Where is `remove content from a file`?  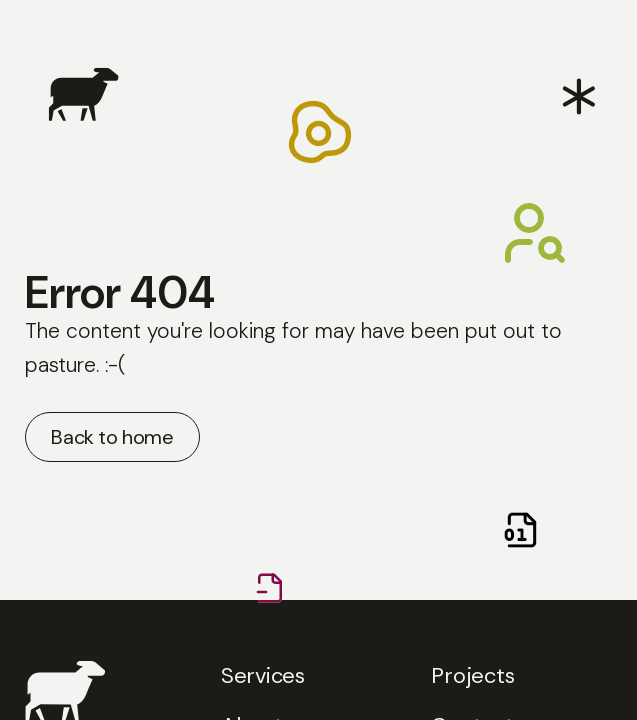 remove content from a file is located at coordinates (270, 588).